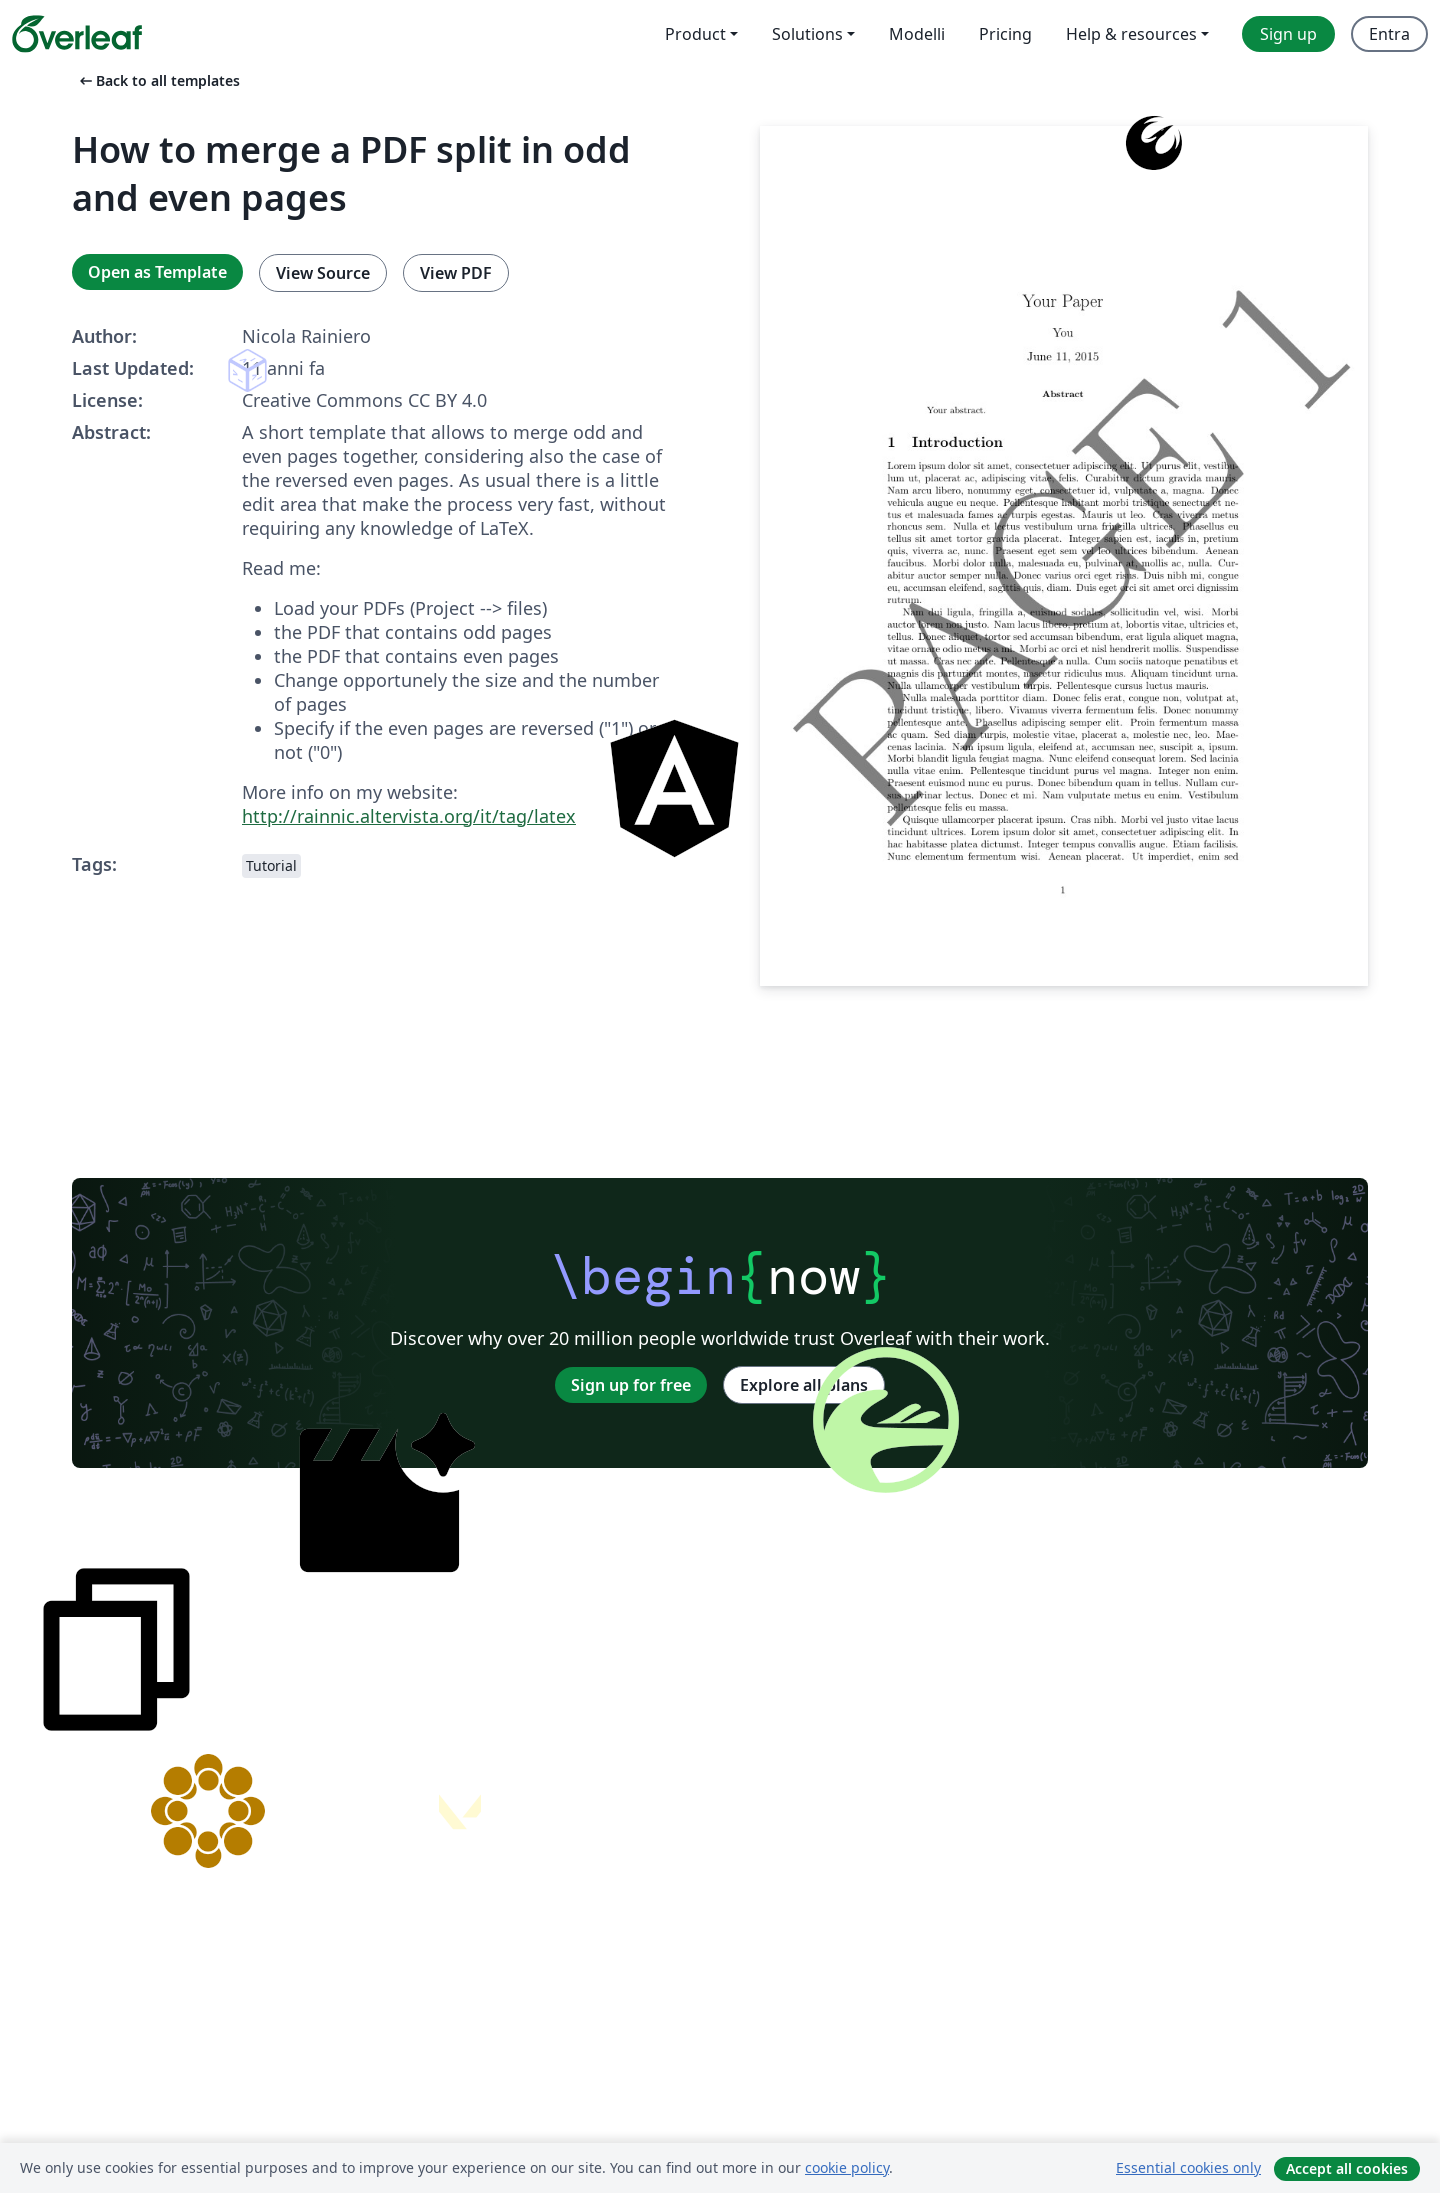  What do you see at coordinates (208, 1811) in the screenshot?
I see `open source framework (OSF) logo` at bounding box center [208, 1811].